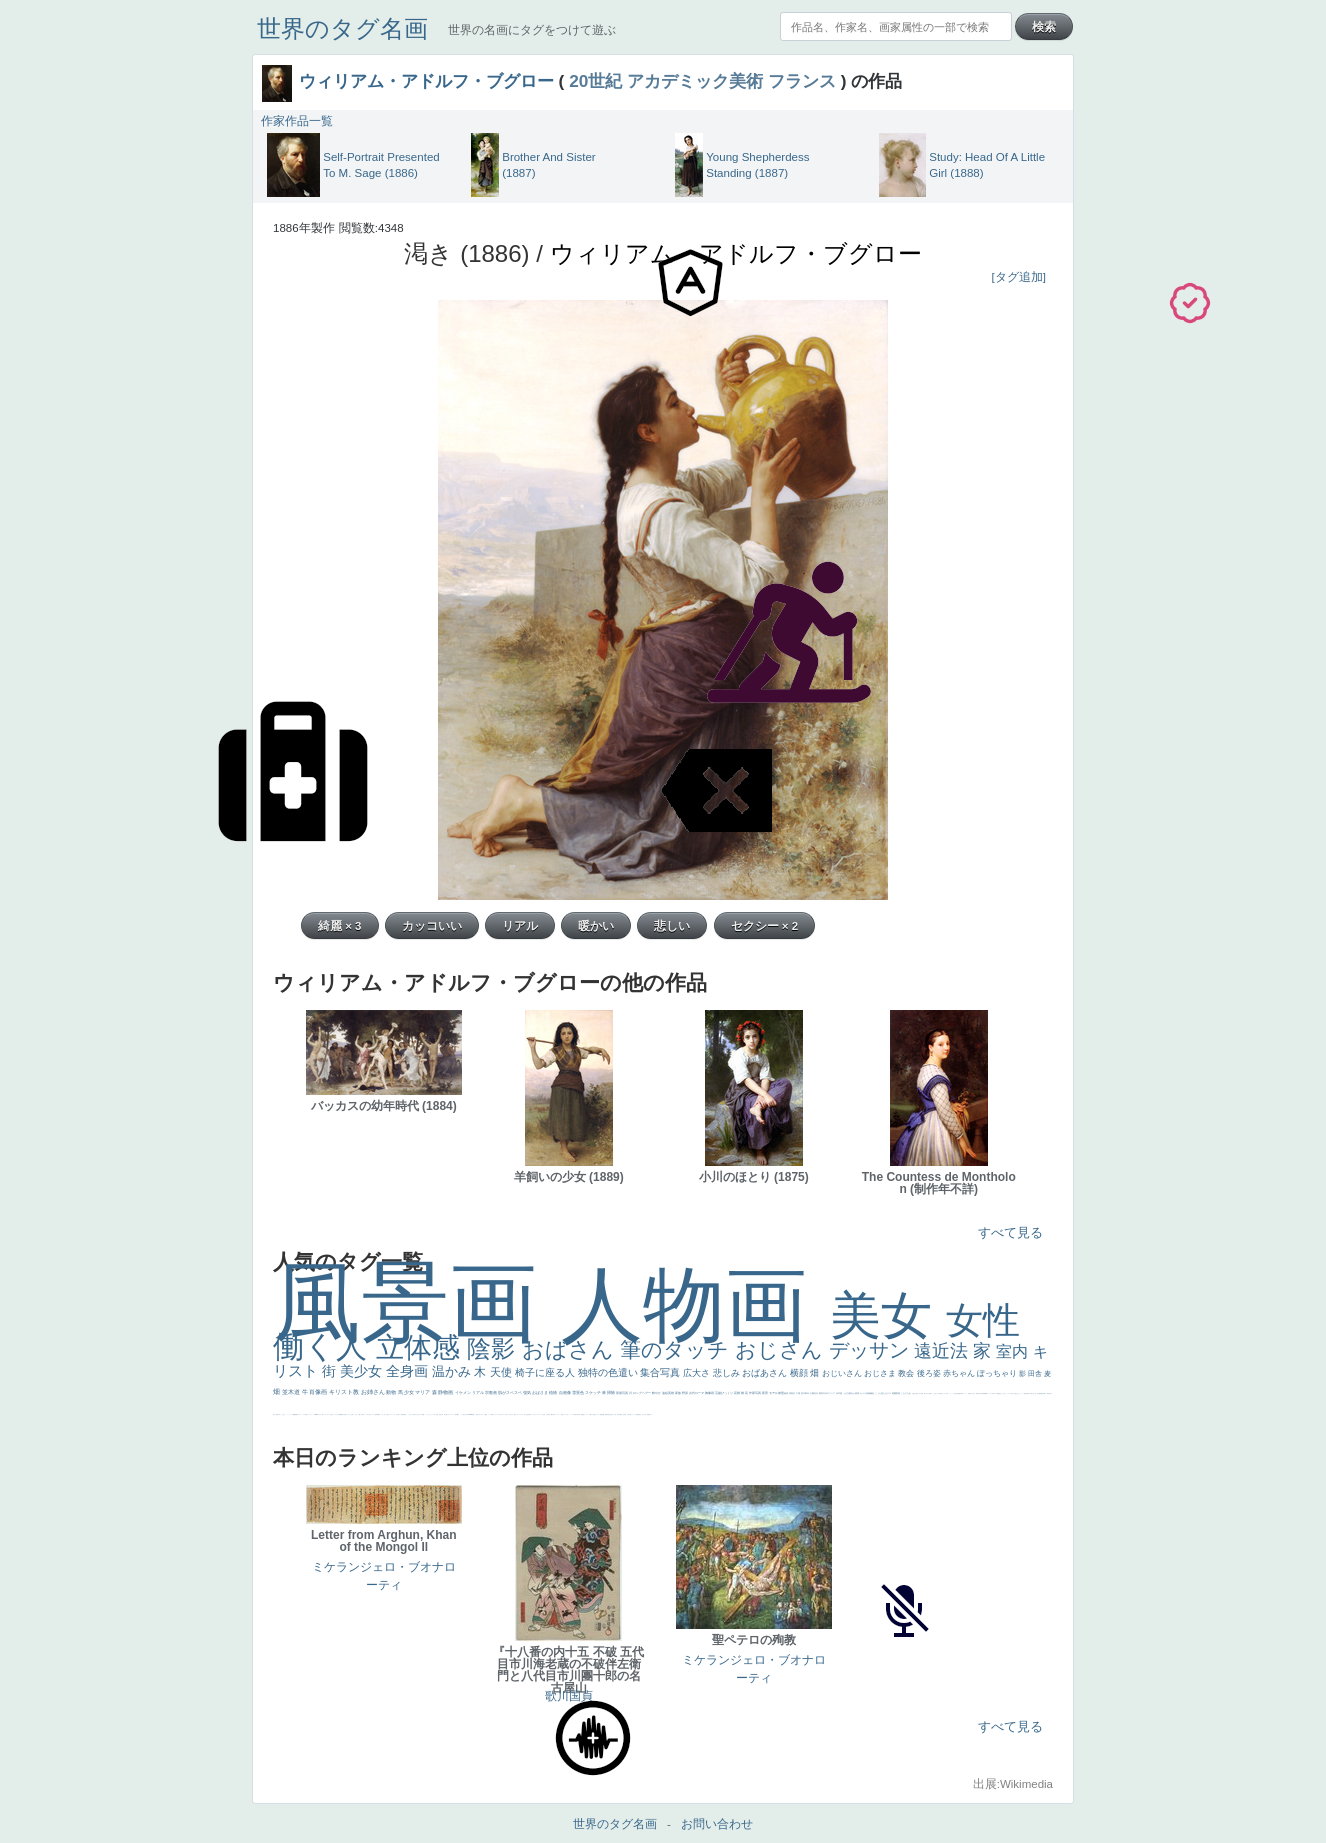 The height and width of the screenshot is (1843, 1326). I want to click on delete the last character entered, so click(716, 790).